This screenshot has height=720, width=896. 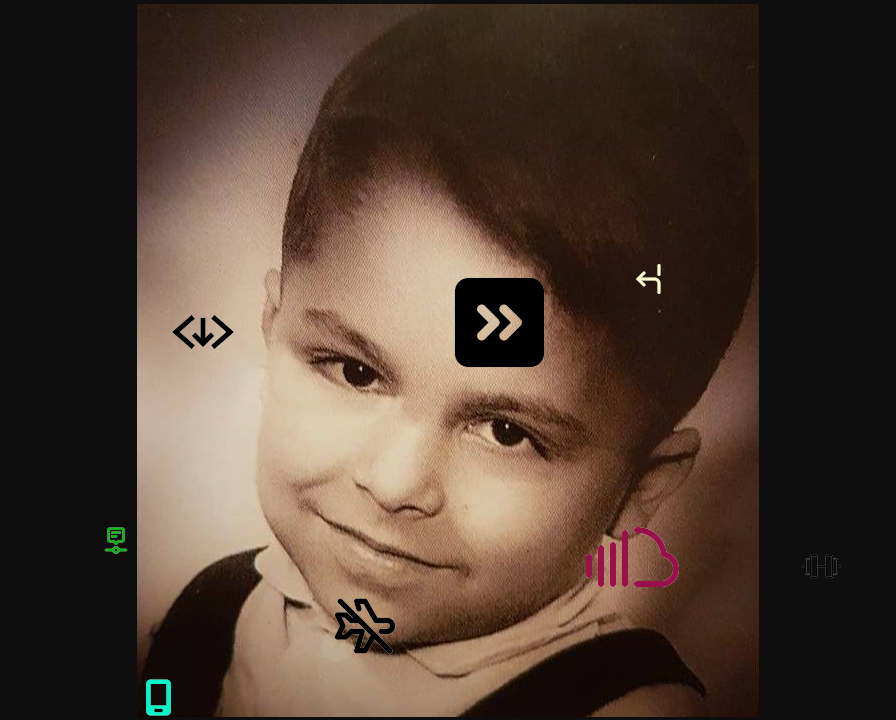 I want to click on access workout or fitness features, so click(x=821, y=566).